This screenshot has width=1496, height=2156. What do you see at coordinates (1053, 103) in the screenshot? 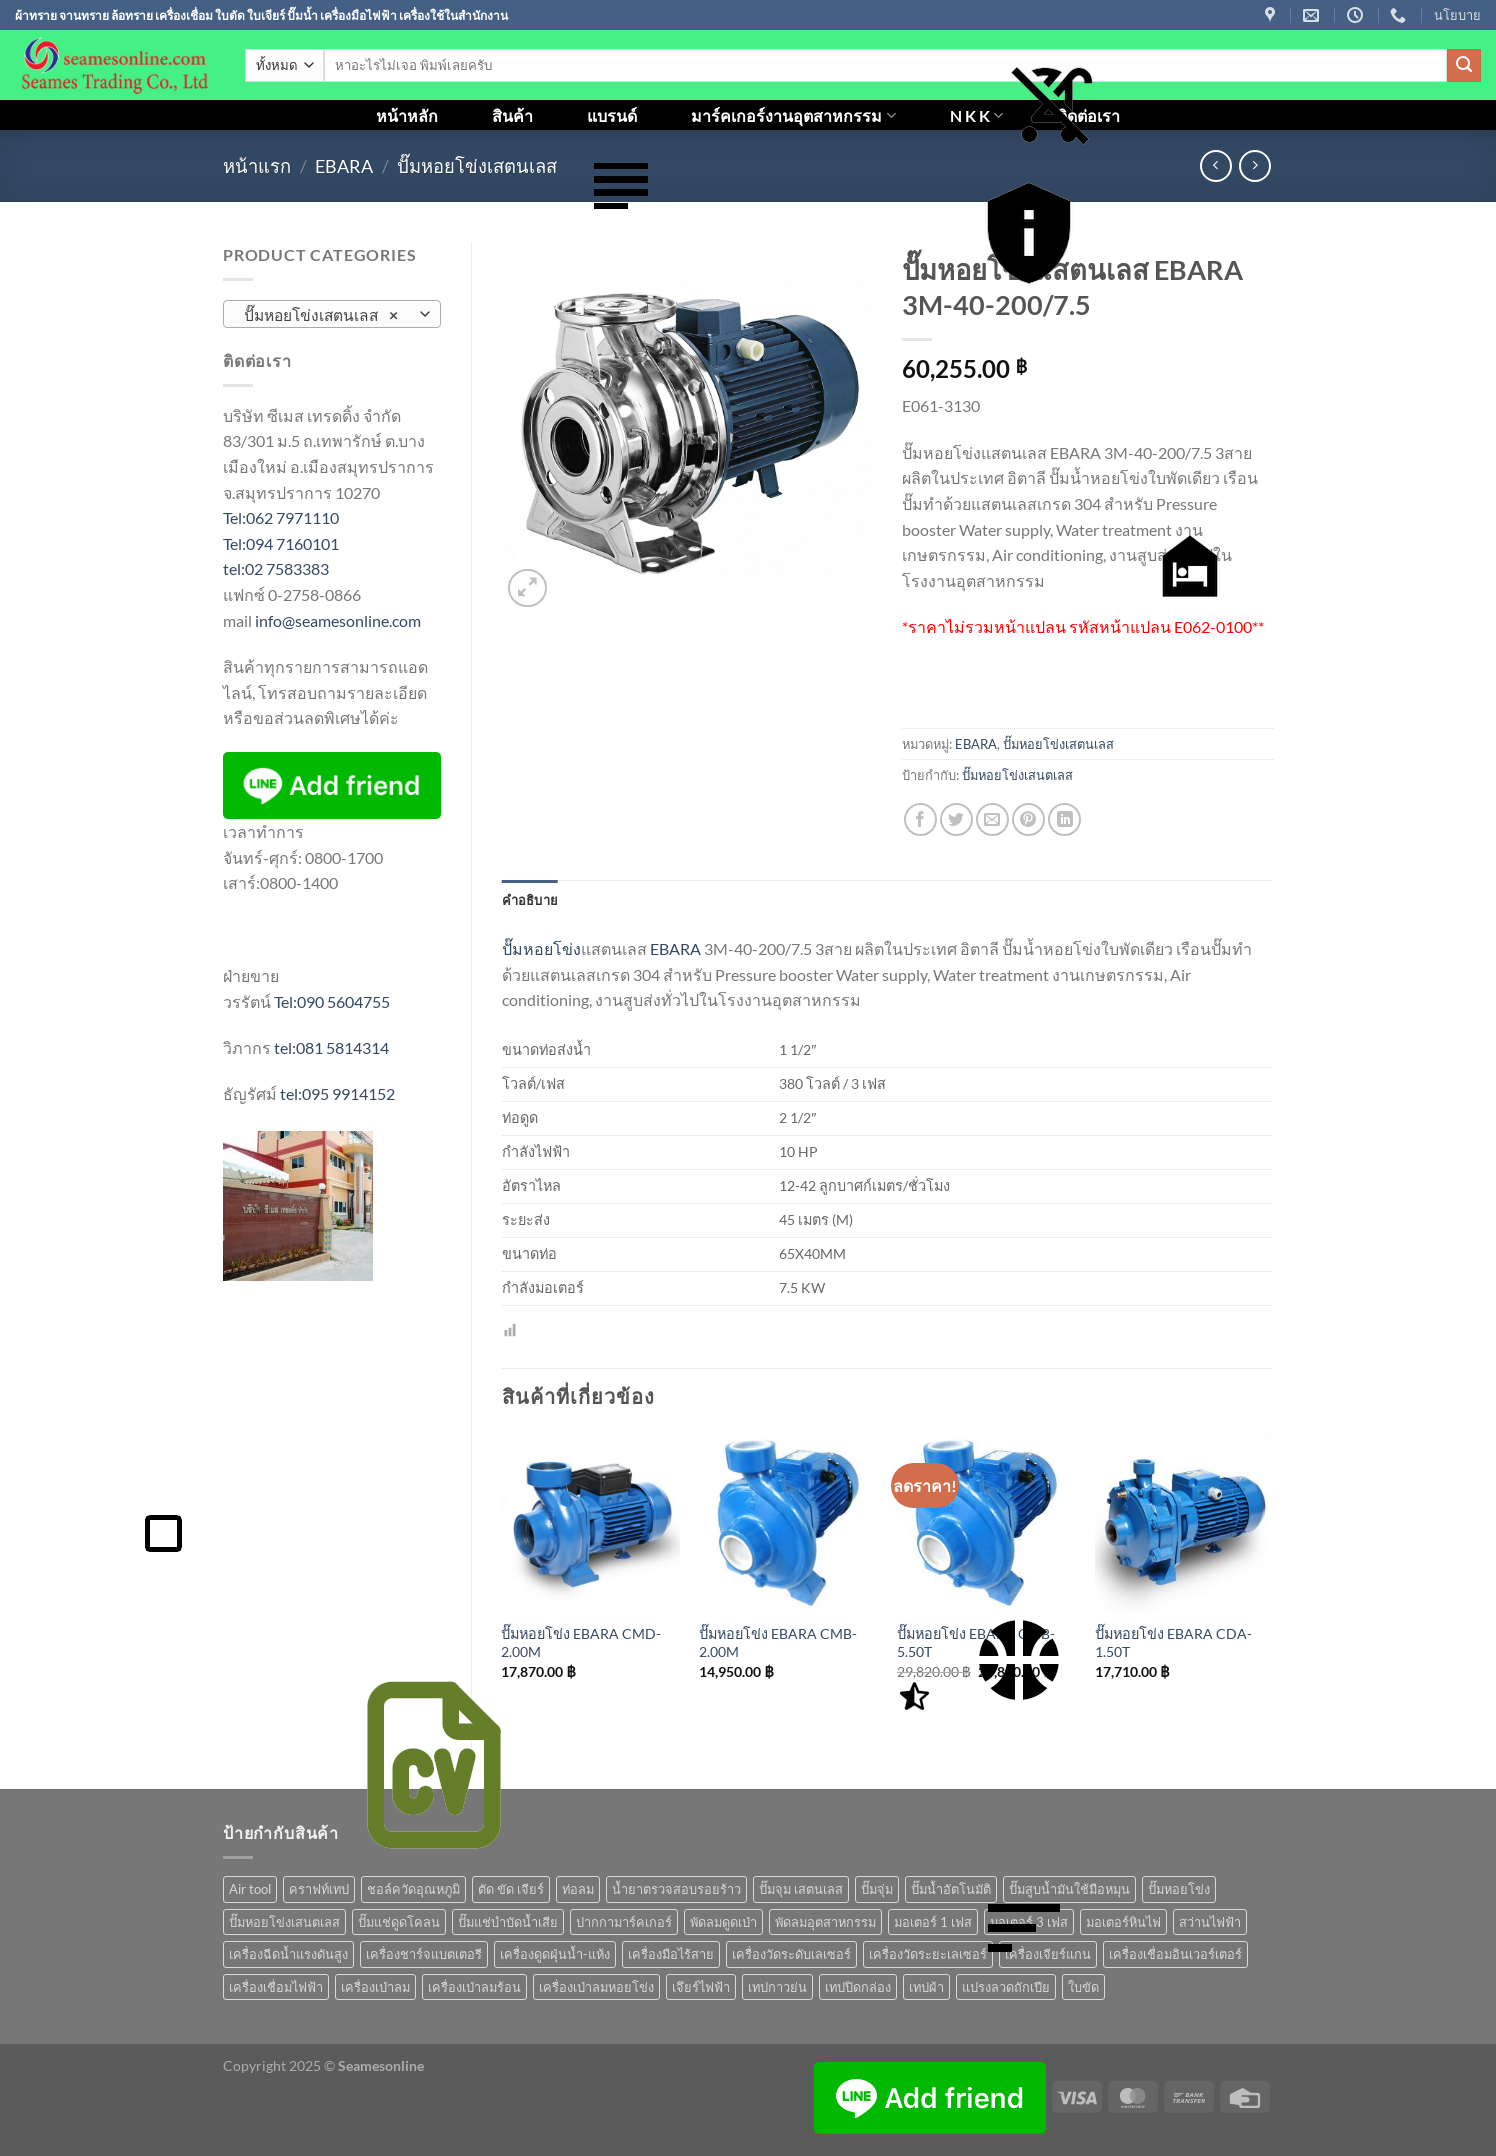
I see `indicates strollers are not permitted in this area` at bounding box center [1053, 103].